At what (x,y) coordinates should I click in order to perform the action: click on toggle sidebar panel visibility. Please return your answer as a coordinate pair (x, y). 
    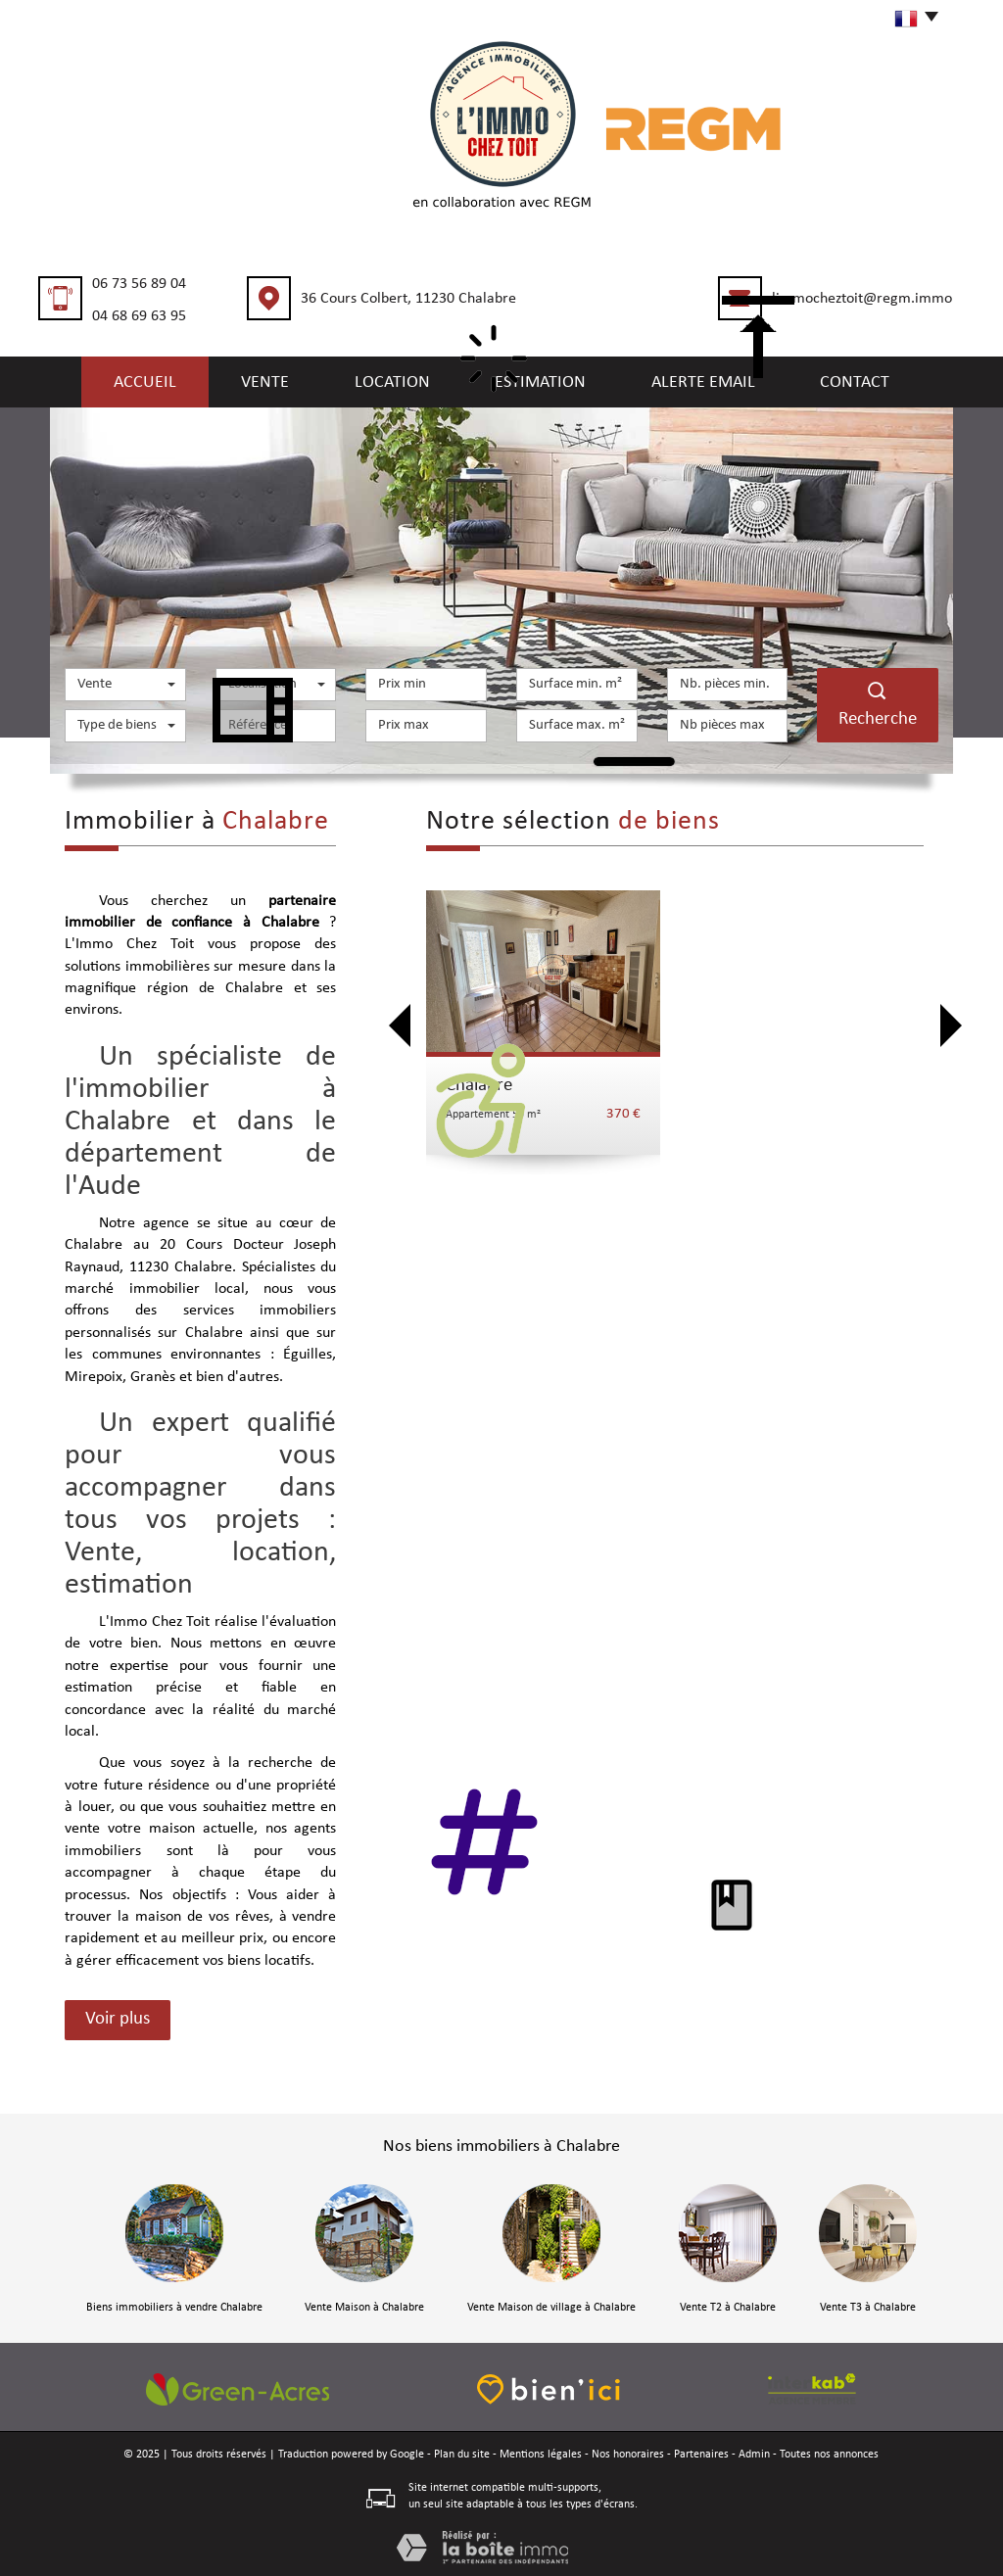
    Looking at the image, I should click on (253, 710).